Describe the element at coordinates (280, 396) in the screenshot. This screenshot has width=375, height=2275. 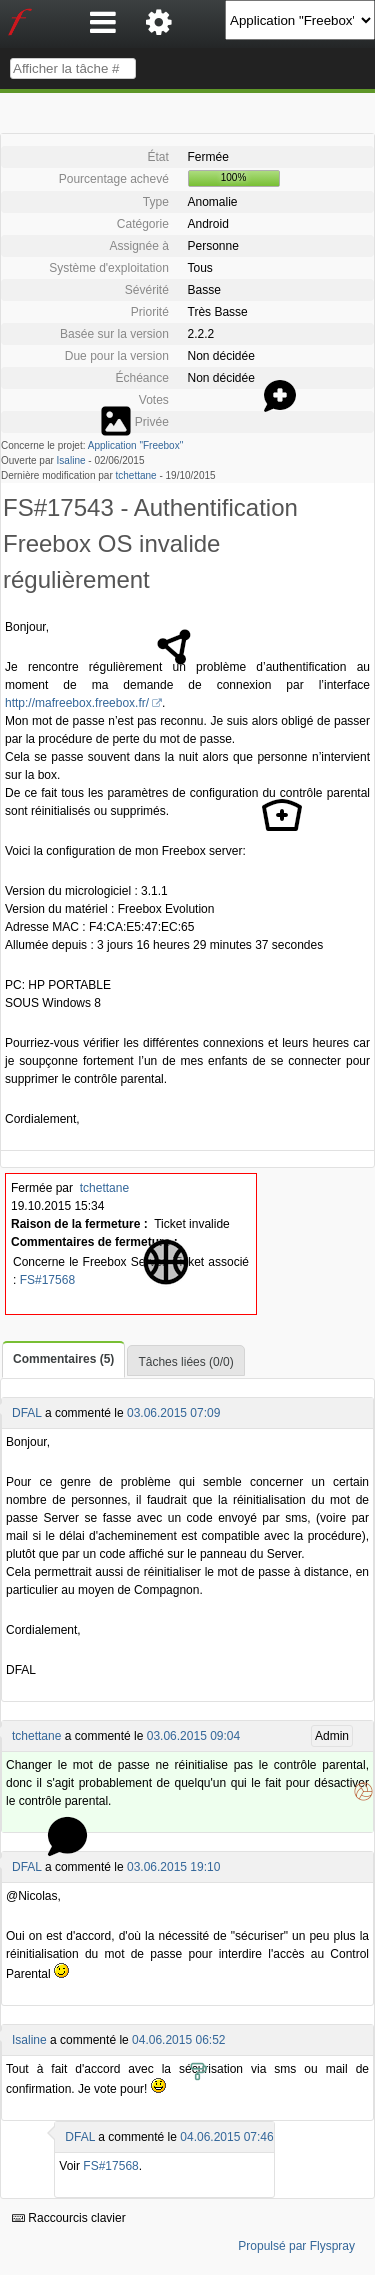
I see `access medical chat or health support` at that location.